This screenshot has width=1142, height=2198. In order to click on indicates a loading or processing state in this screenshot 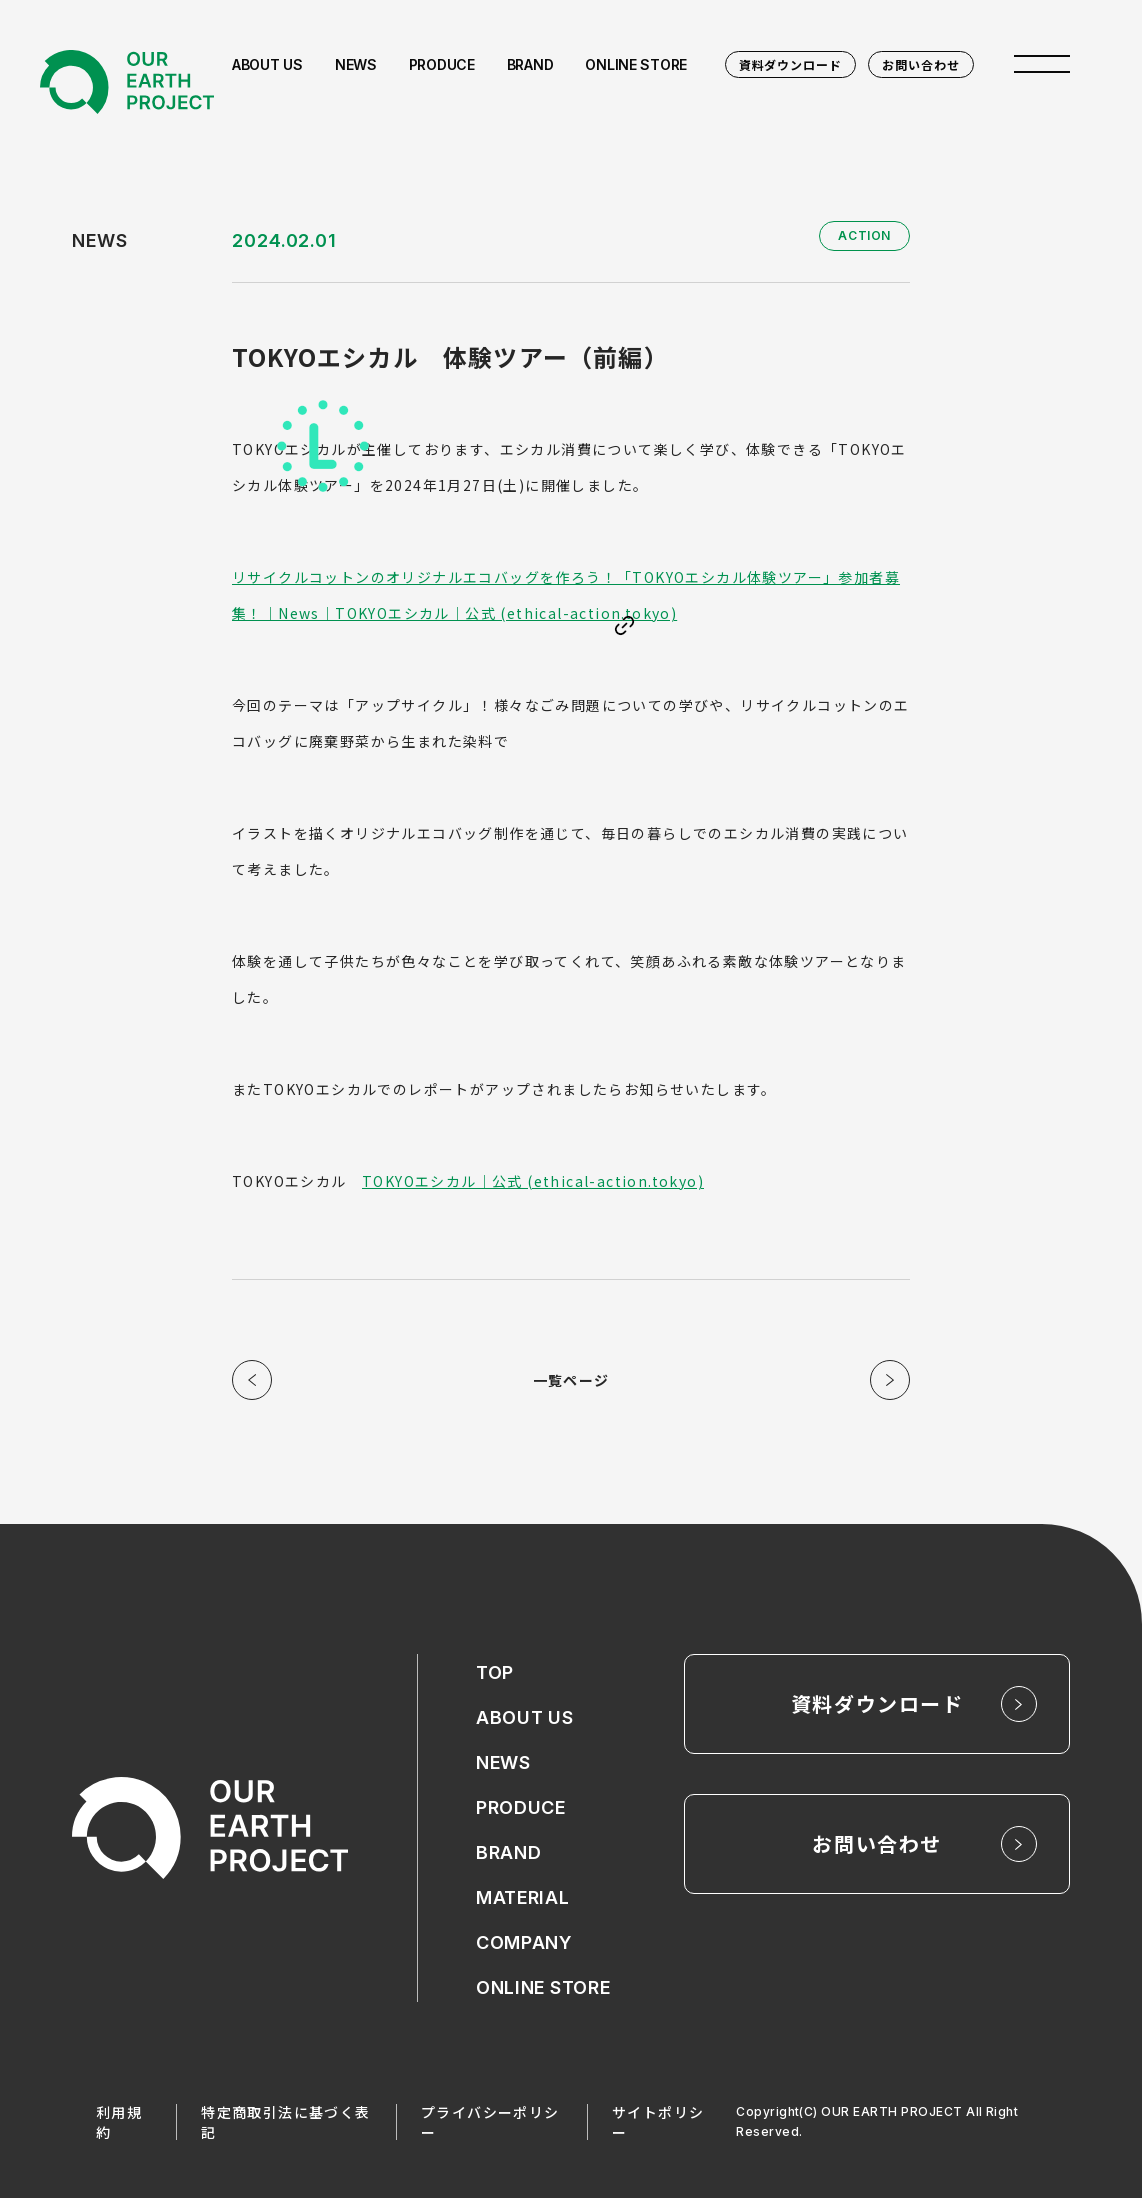, I will do `click(323, 446)`.